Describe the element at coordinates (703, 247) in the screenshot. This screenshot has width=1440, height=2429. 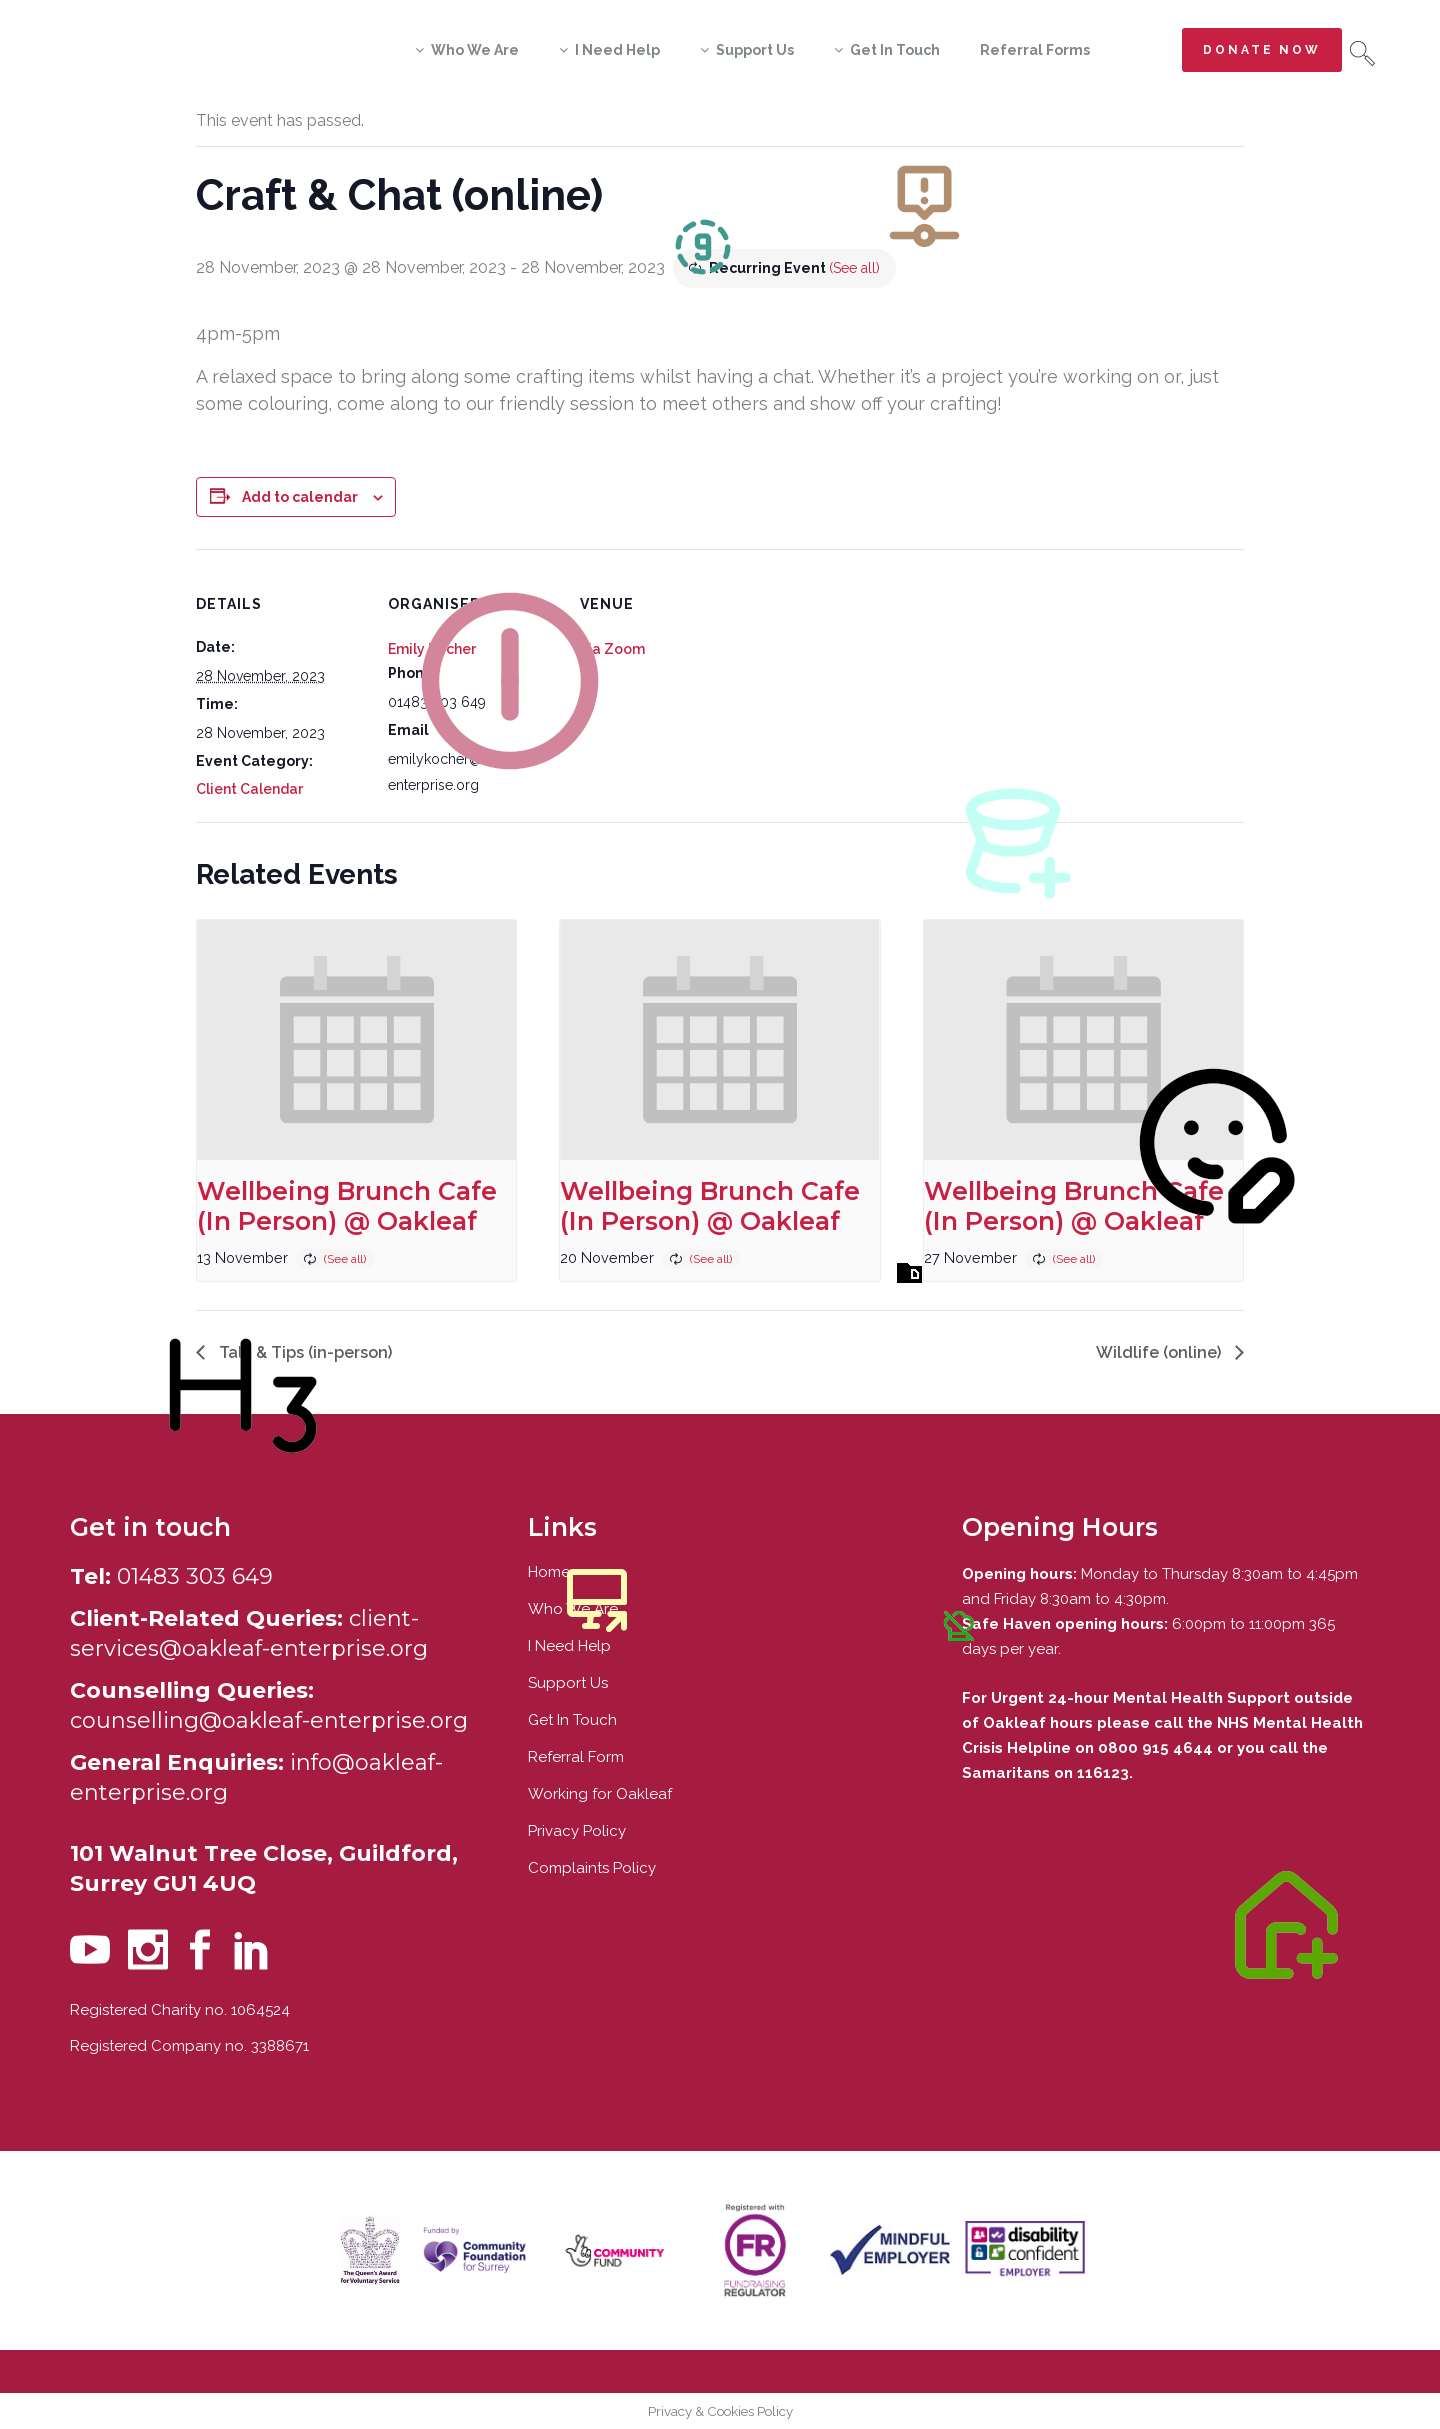
I see `indicates 9 items remaining or pending` at that location.